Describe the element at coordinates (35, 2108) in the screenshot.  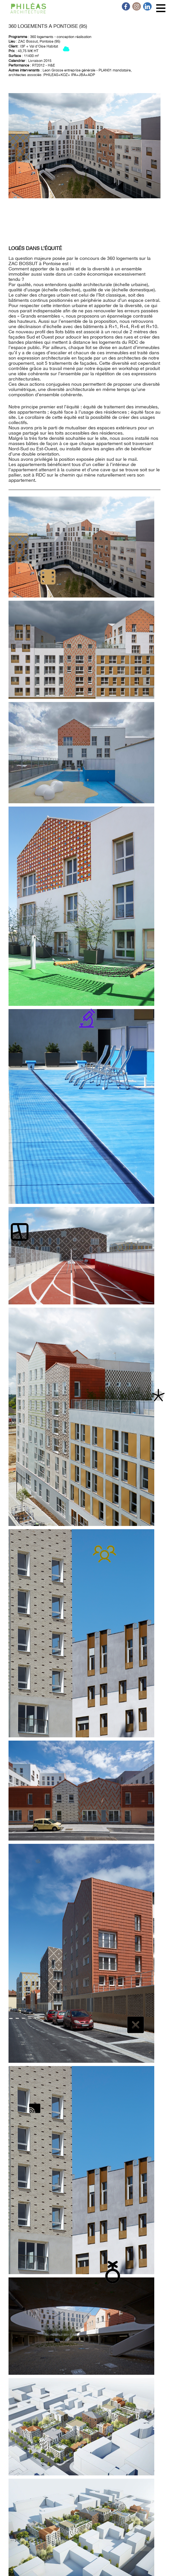
I see `cast your screen to another device` at that location.